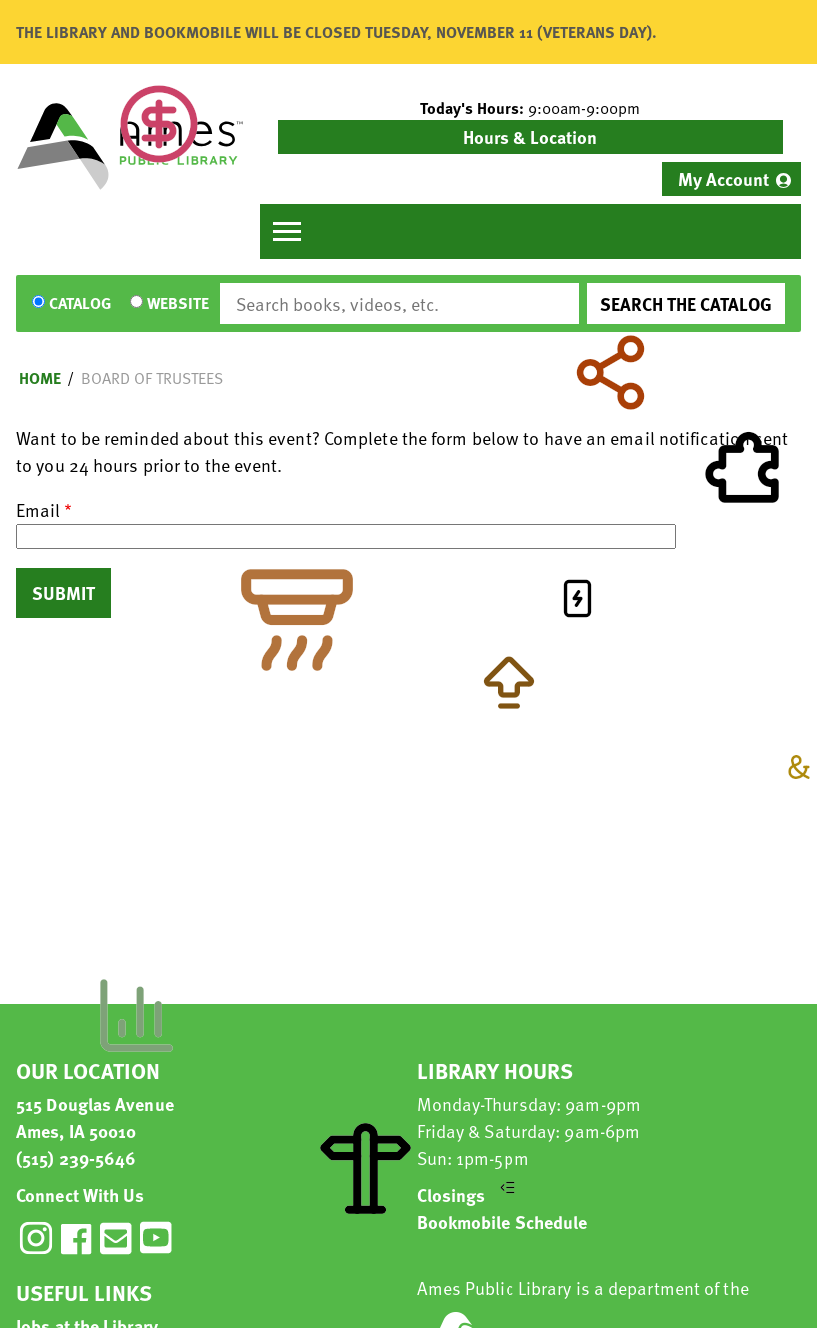 The image size is (817, 1328). Describe the element at coordinates (610, 372) in the screenshot. I see `share content with others` at that location.